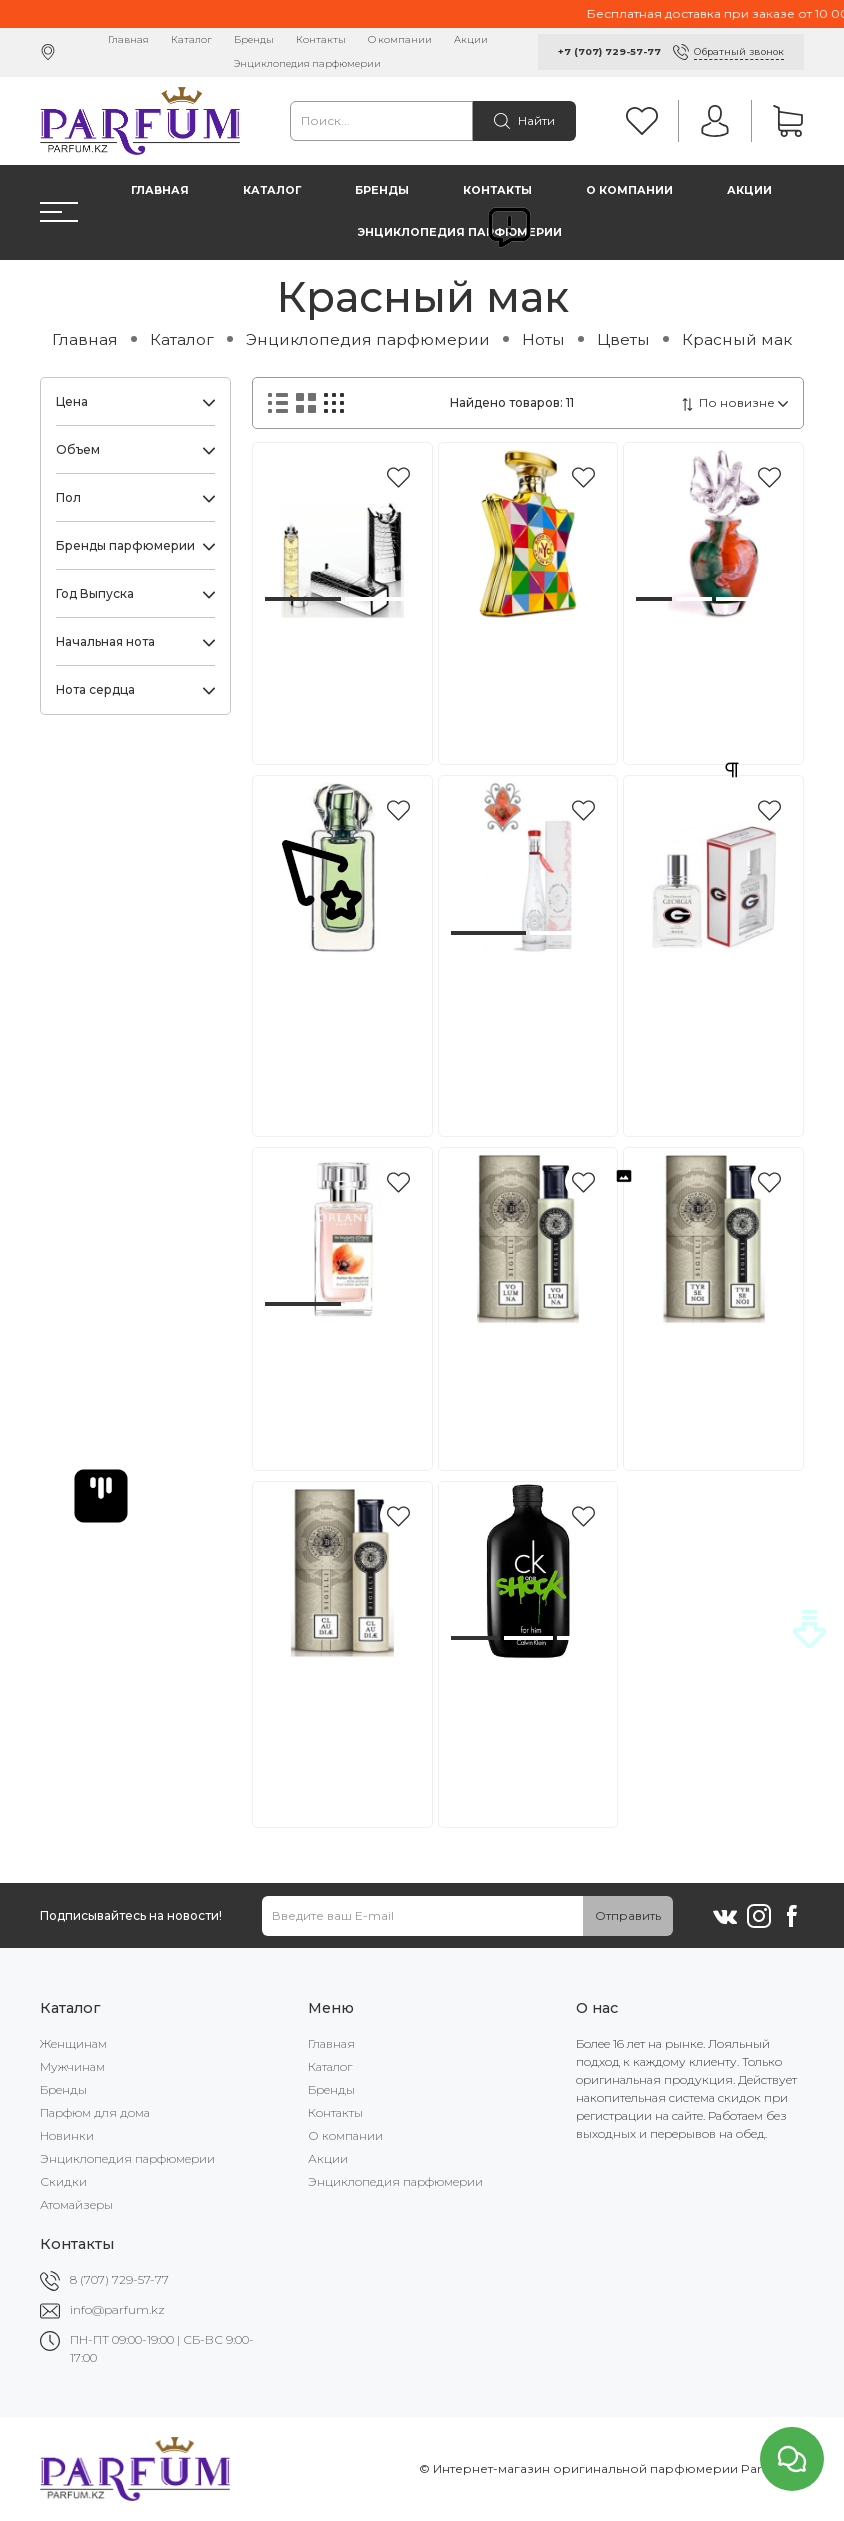  What do you see at coordinates (809, 1629) in the screenshot?
I see `download all items in queue` at bounding box center [809, 1629].